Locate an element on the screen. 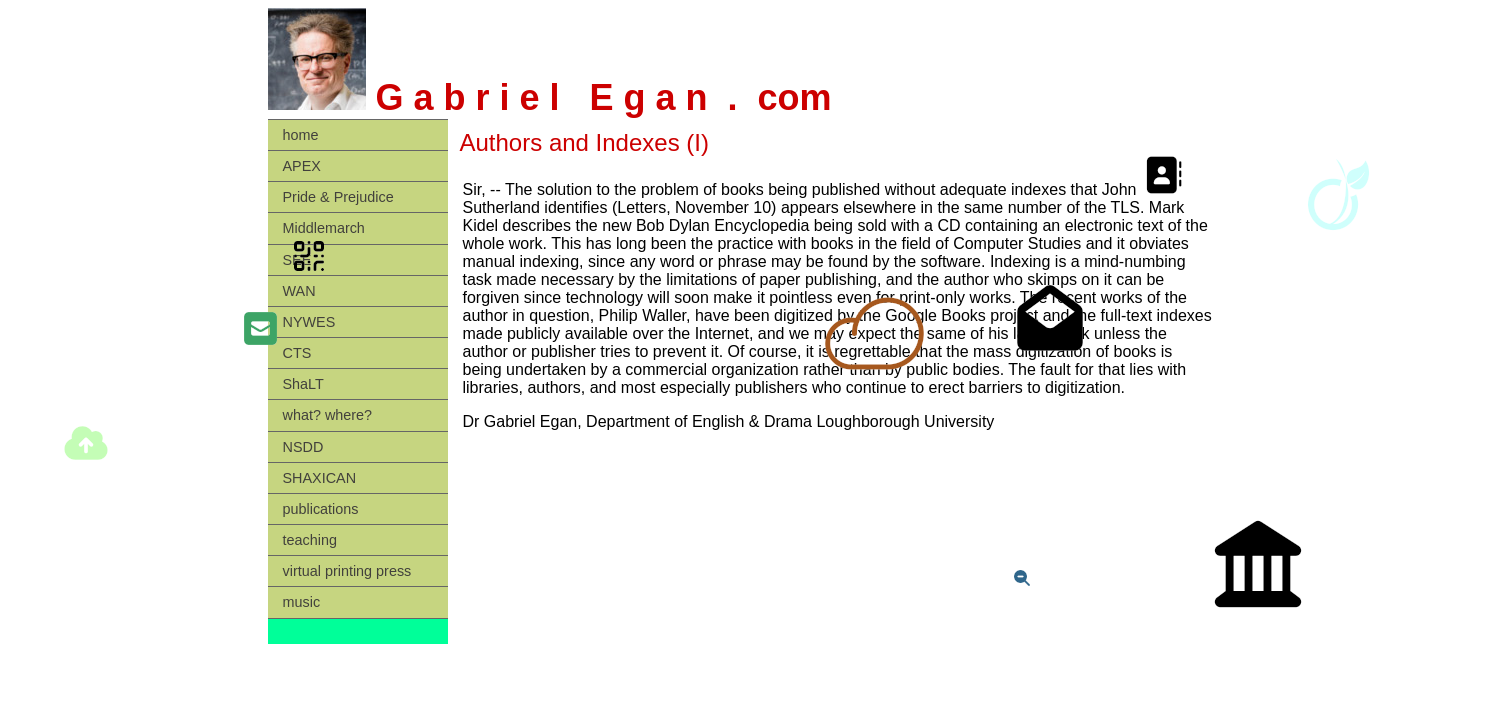  scan or generate a QR code is located at coordinates (309, 256).